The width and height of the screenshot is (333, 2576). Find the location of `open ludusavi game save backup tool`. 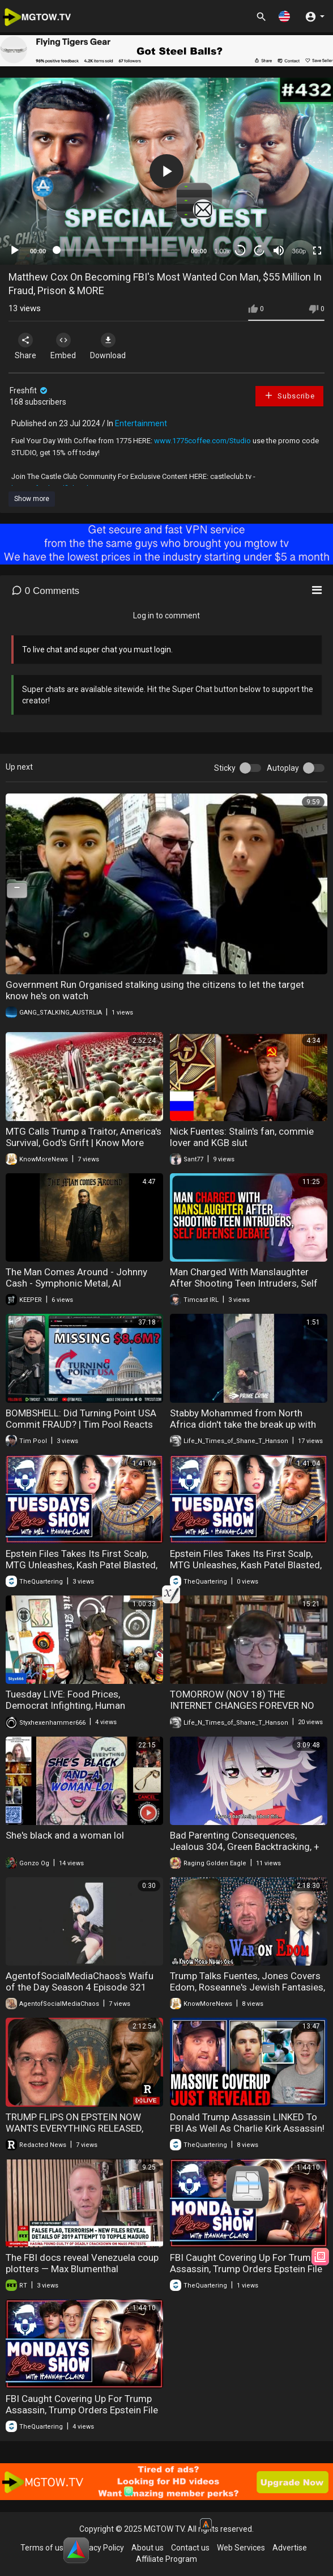

open ludusavi game save backup tool is located at coordinates (320, 2256).